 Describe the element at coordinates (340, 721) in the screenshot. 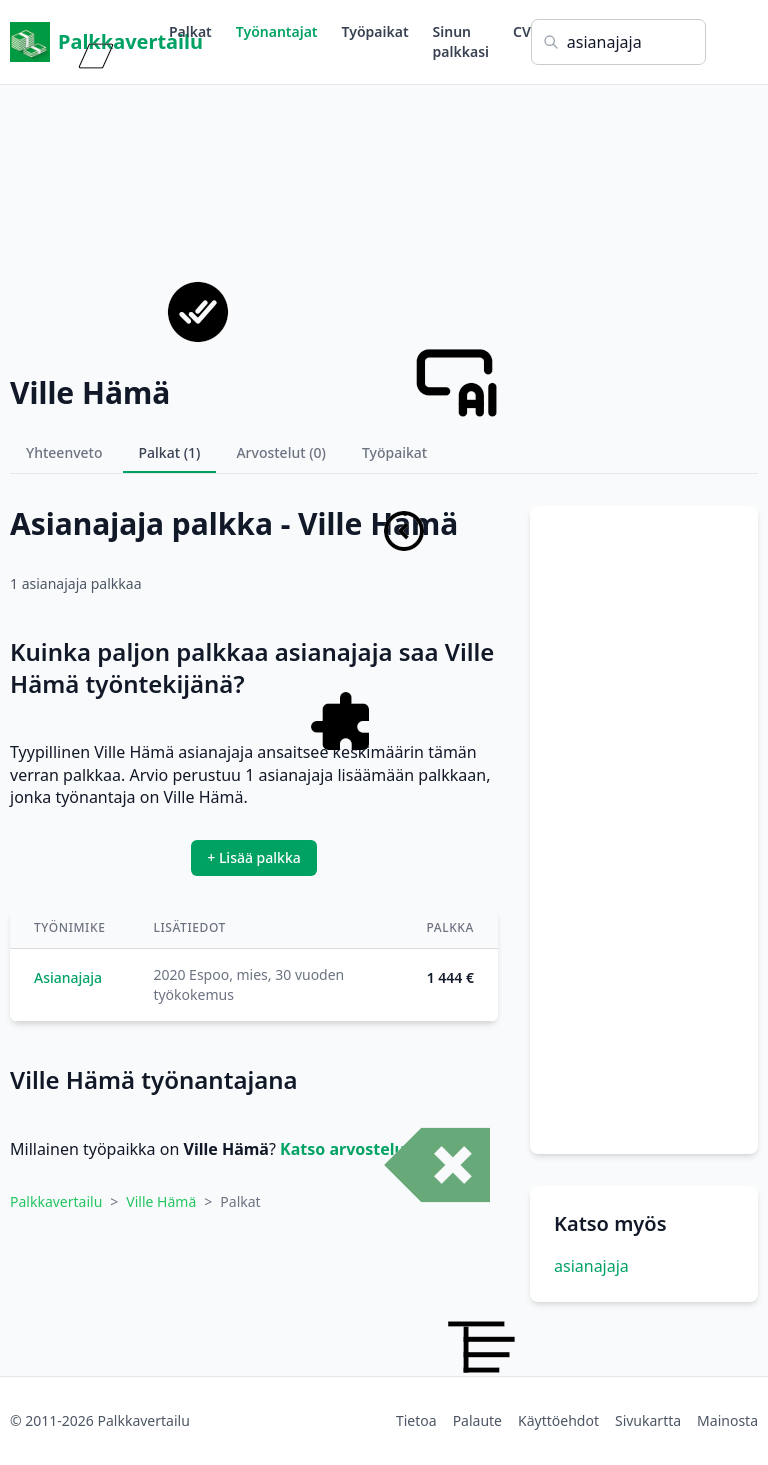

I see `manage plugins or extensions` at that location.